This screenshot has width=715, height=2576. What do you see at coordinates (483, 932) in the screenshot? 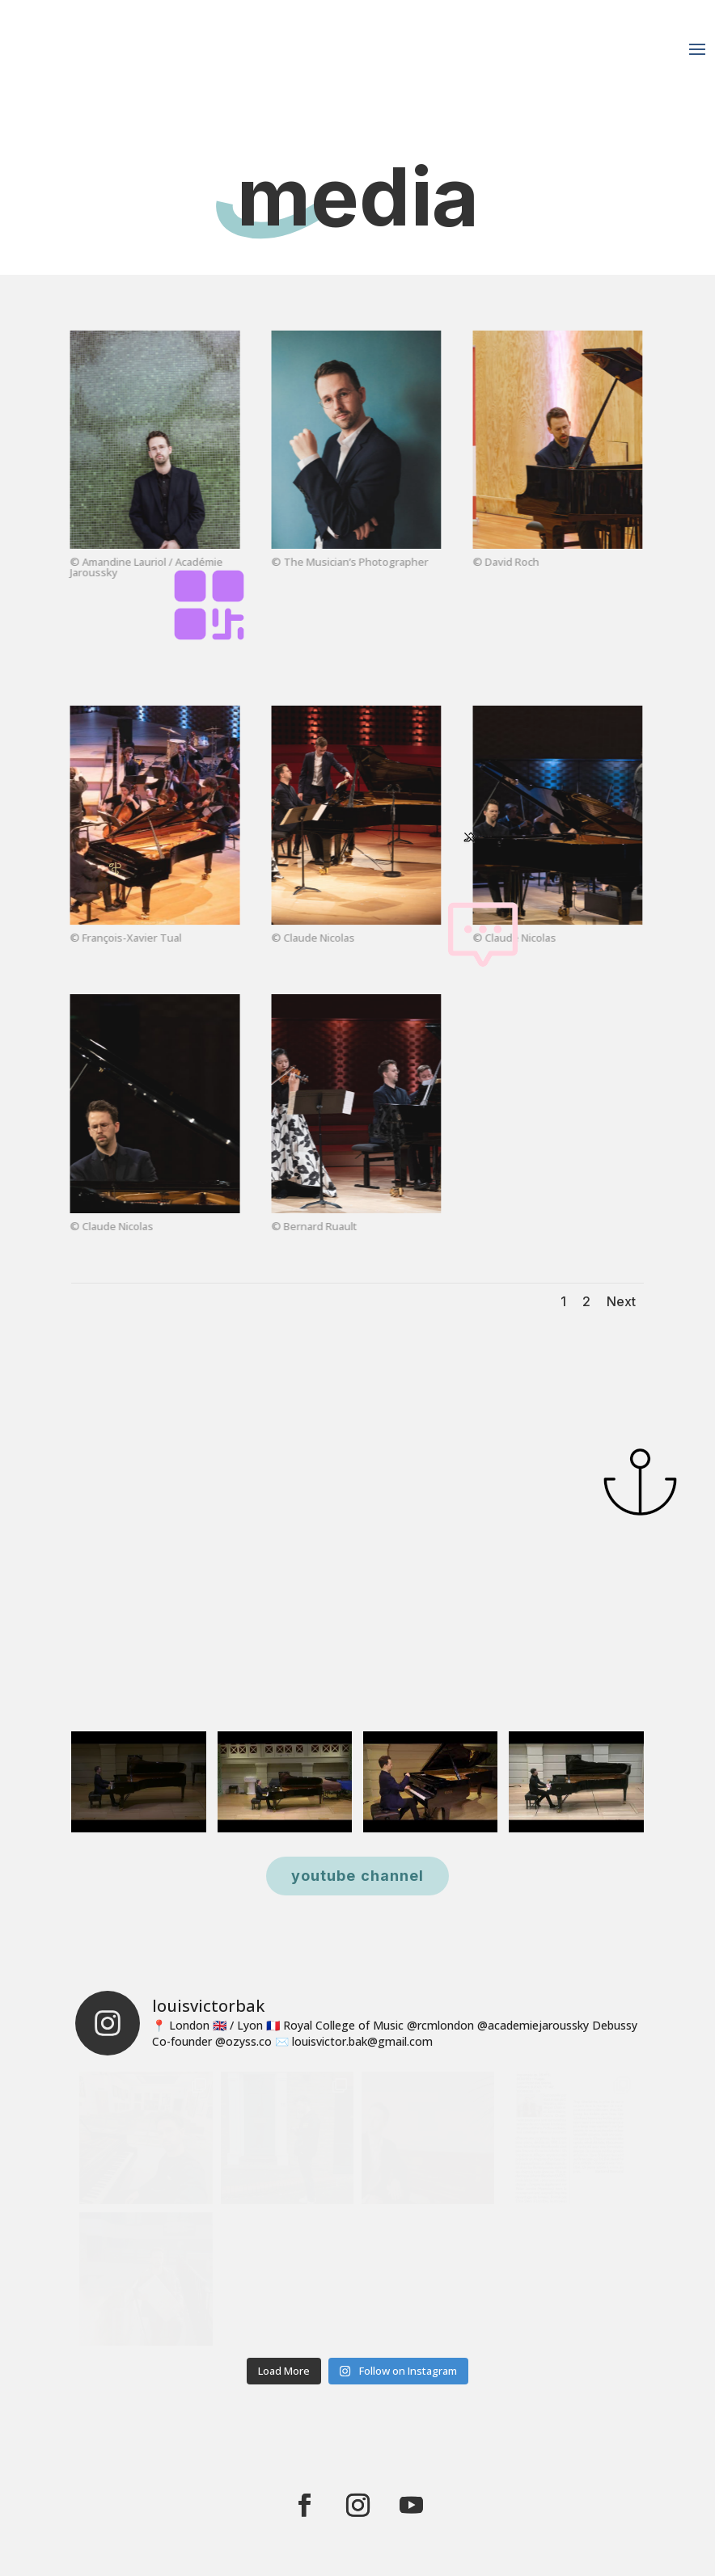
I see `open chat or messaging` at bounding box center [483, 932].